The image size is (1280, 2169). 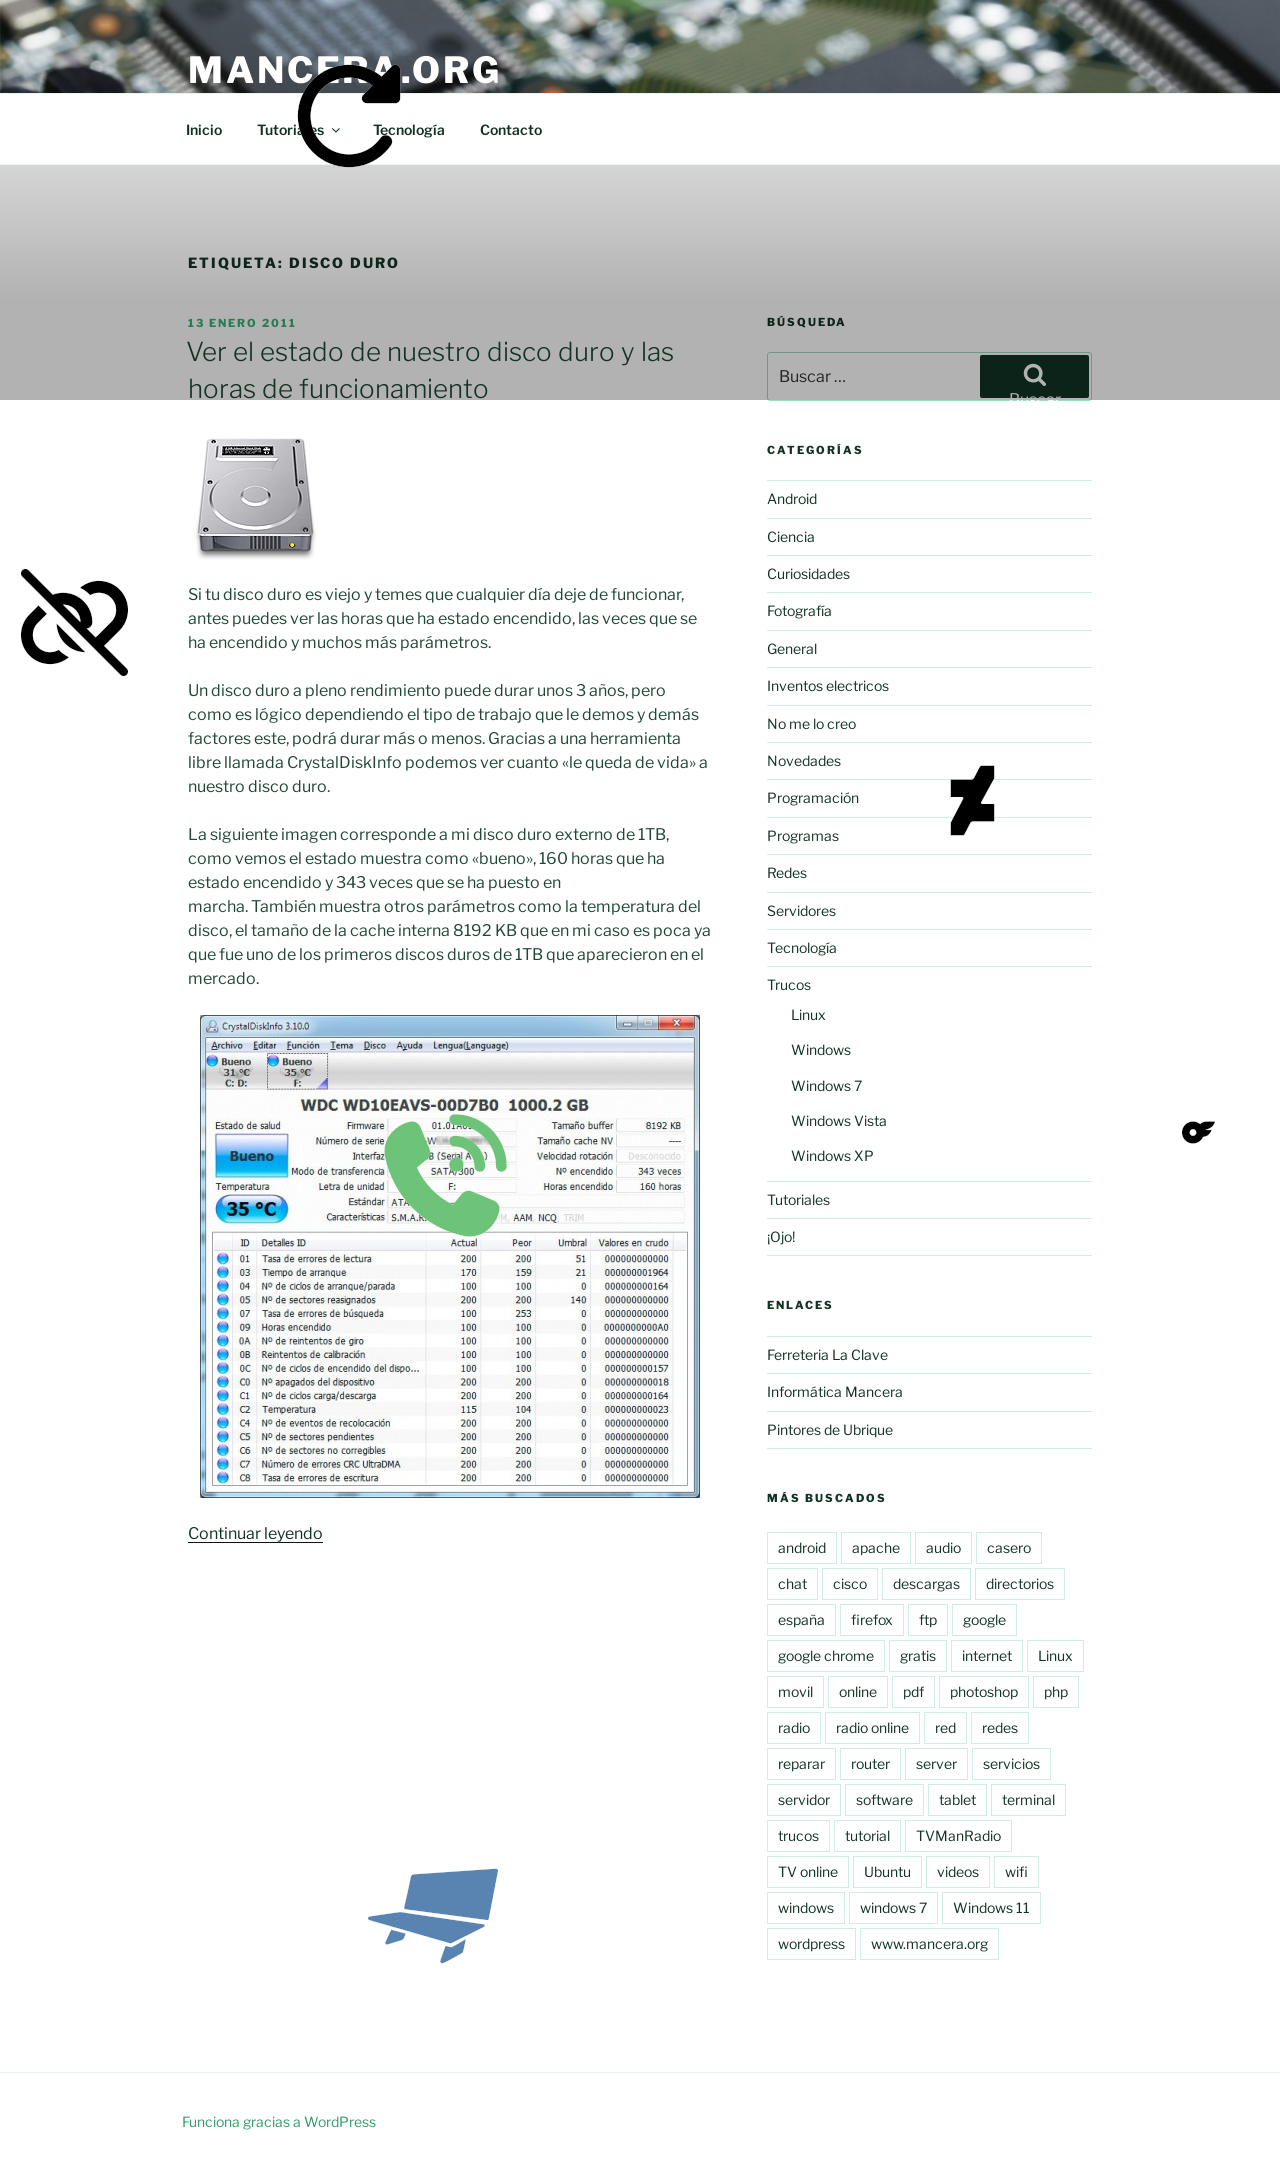 I want to click on open Blockbench 3D modeling application, so click(x=433, y=1916).